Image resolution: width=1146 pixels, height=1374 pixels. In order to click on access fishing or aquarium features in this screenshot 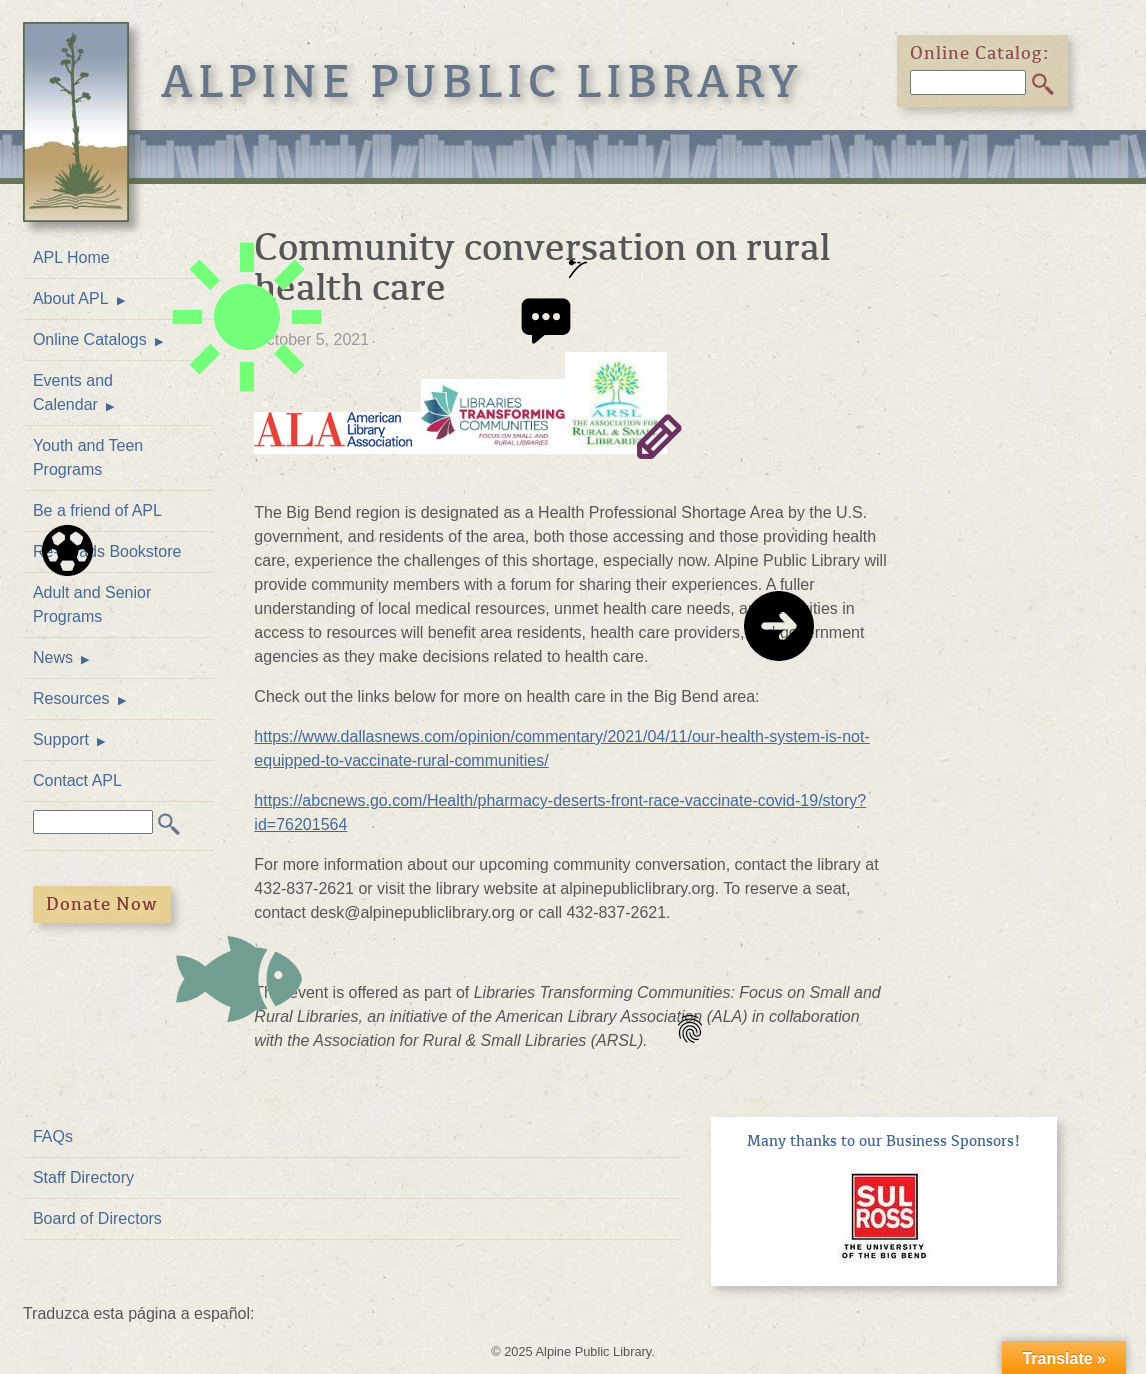, I will do `click(239, 979)`.